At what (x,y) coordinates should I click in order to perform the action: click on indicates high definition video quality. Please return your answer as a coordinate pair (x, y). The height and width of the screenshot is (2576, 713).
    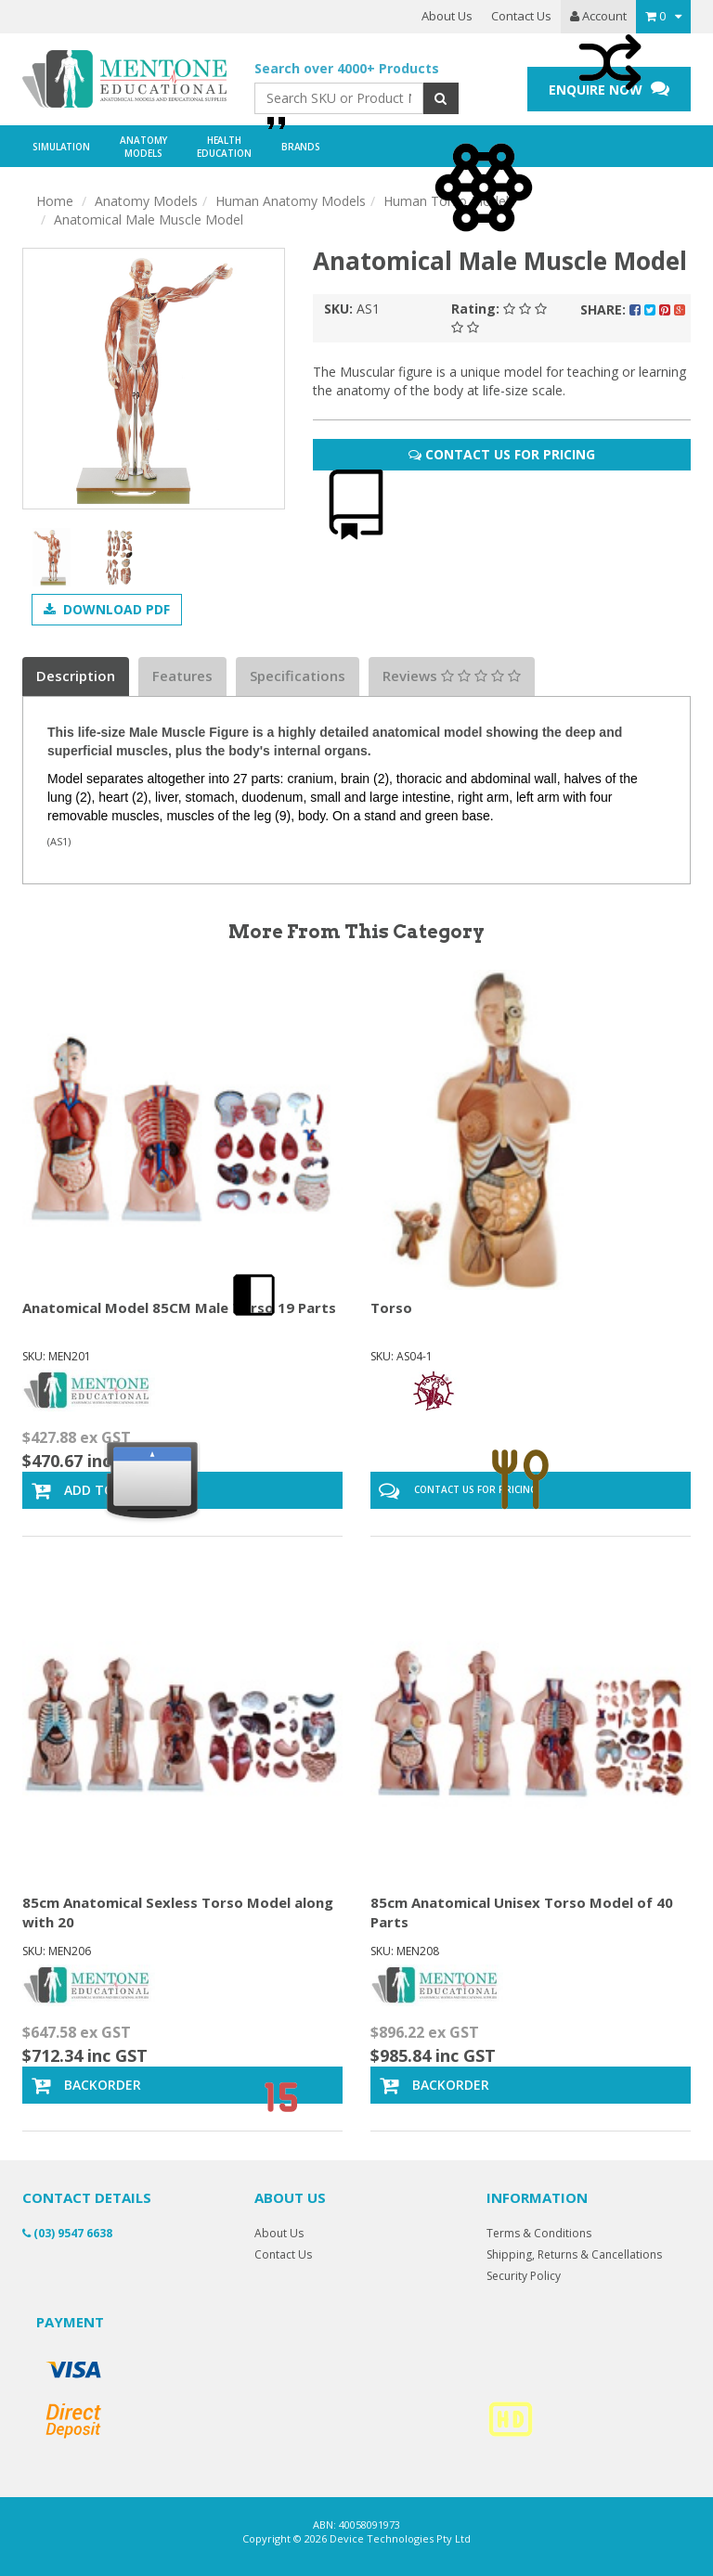
    Looking at the image, I should click on (511, 2419).